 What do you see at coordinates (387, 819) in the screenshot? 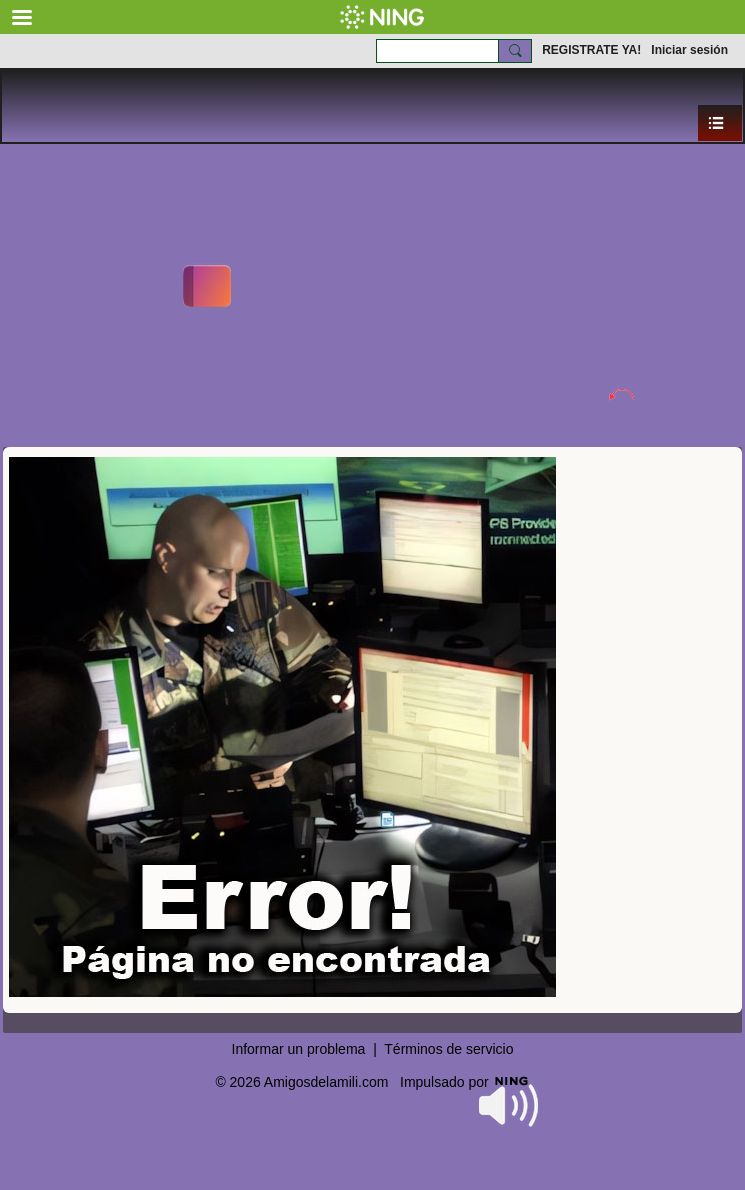
I see `open a libreoffice writer document` at bounding box center [387, 819].